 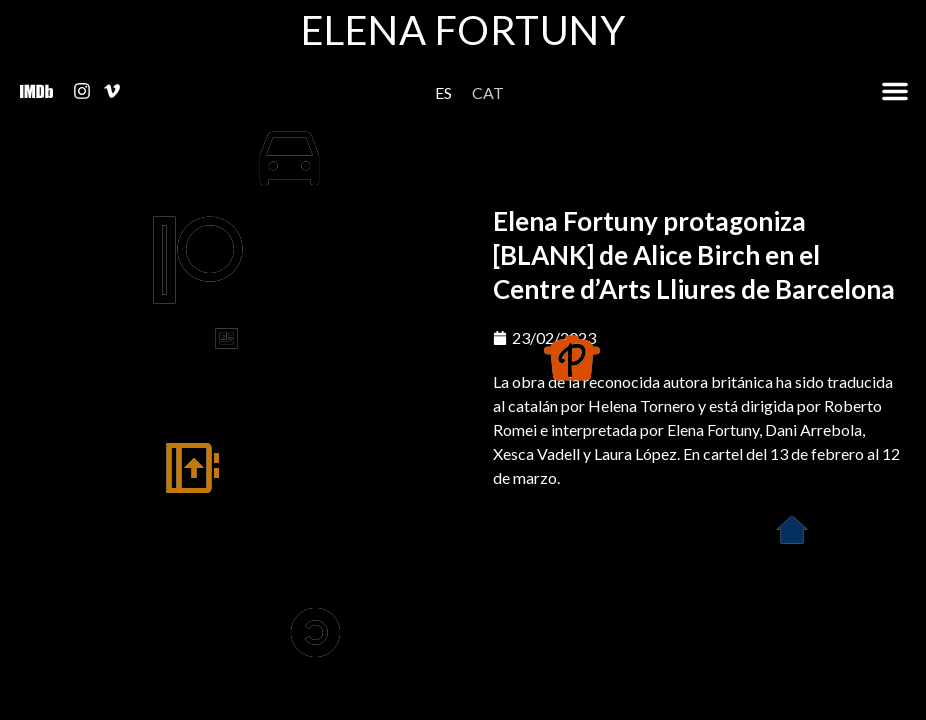 I want to click on open the palfed app or service, so click(x=572, y=358).